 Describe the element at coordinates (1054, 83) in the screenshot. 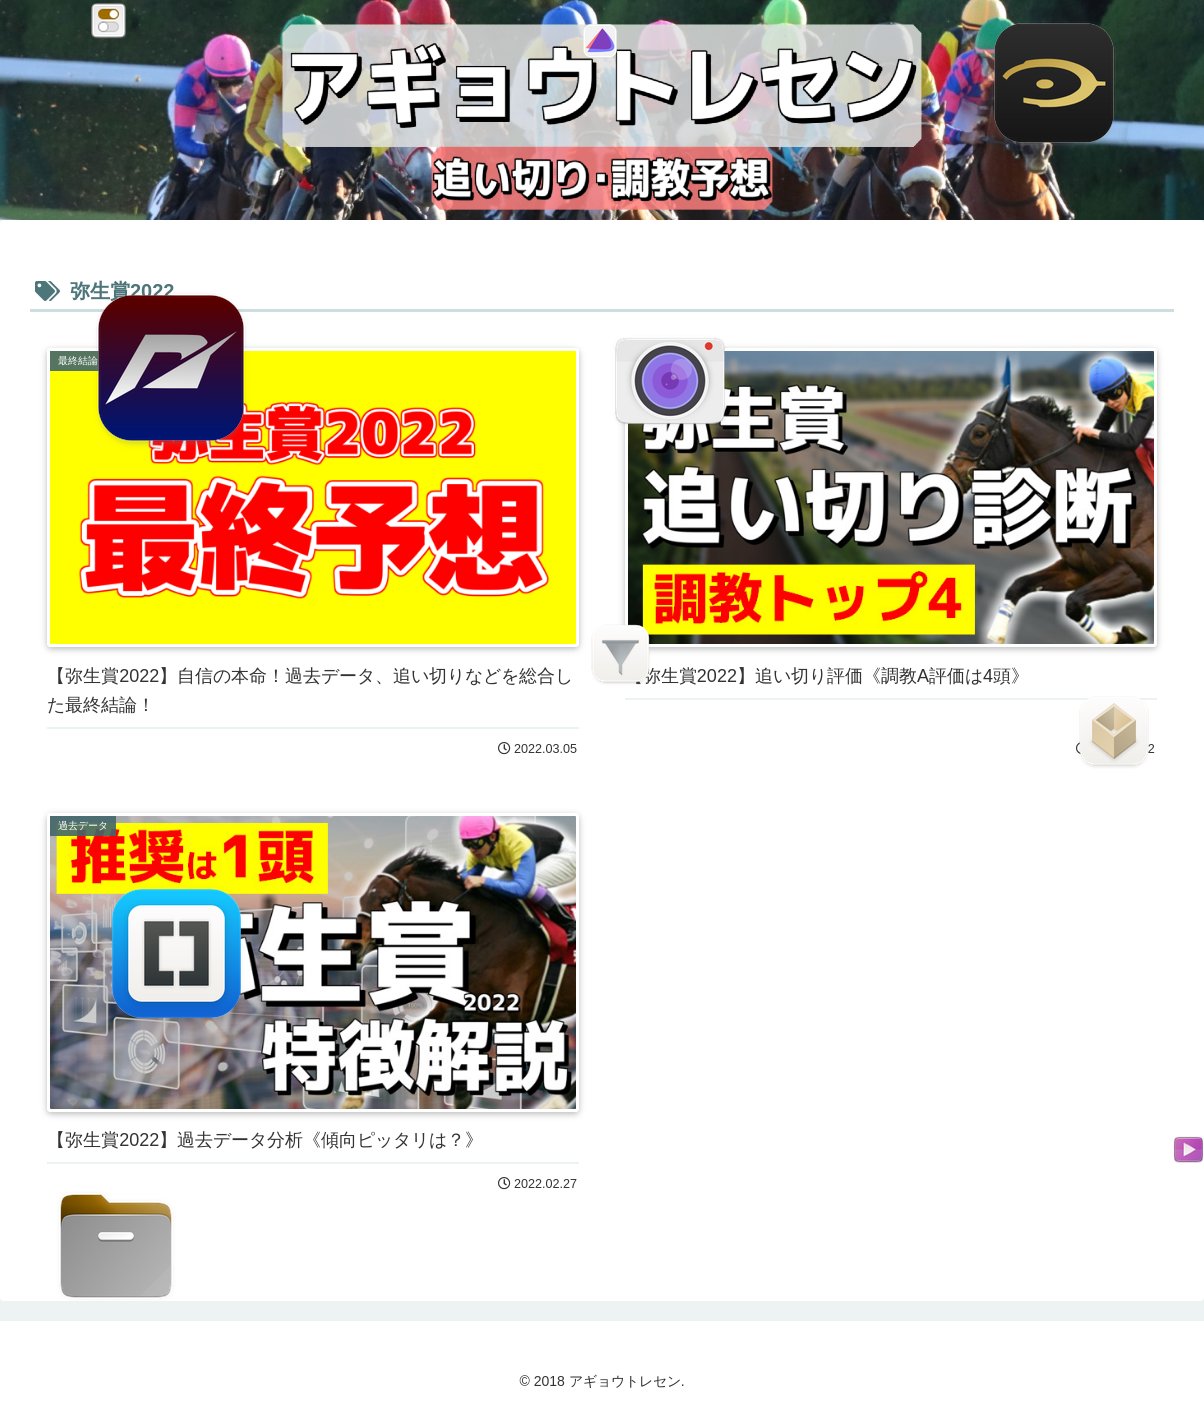

I see `open the halo app` at that location.